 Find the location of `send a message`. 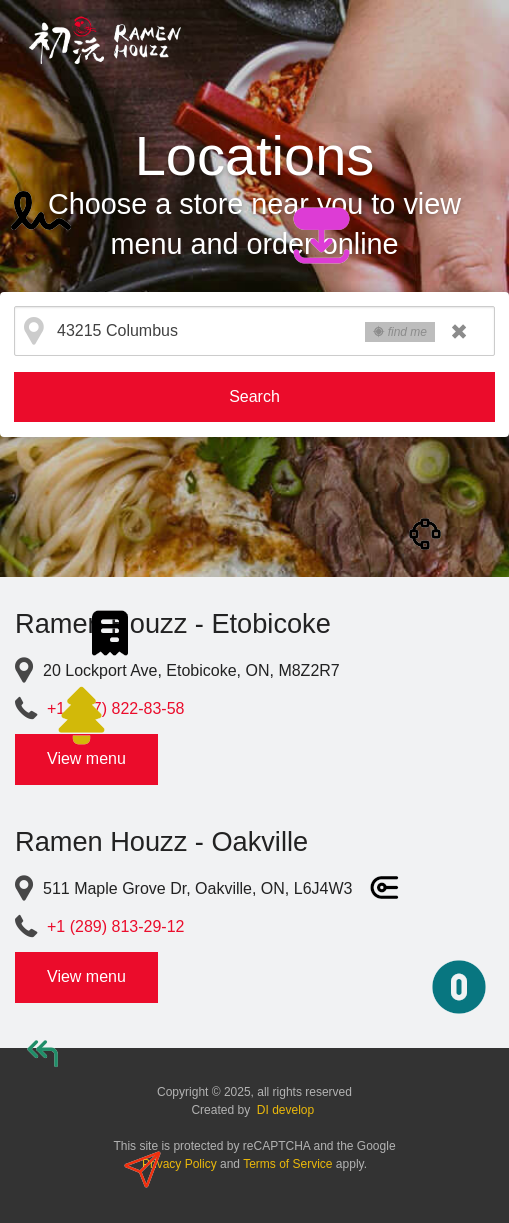

send a message is located at coordinates (142, 1169).